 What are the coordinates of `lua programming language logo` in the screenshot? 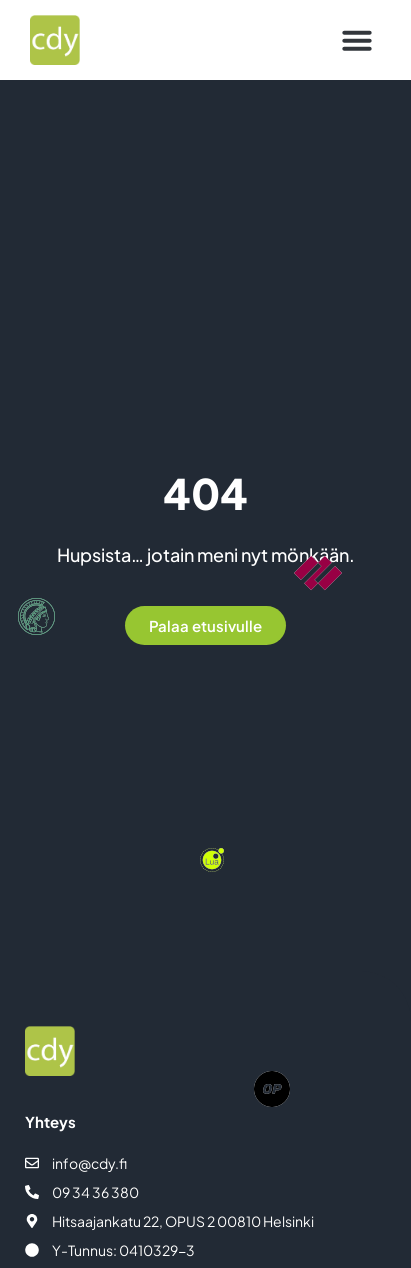 It's located at (212, 860).